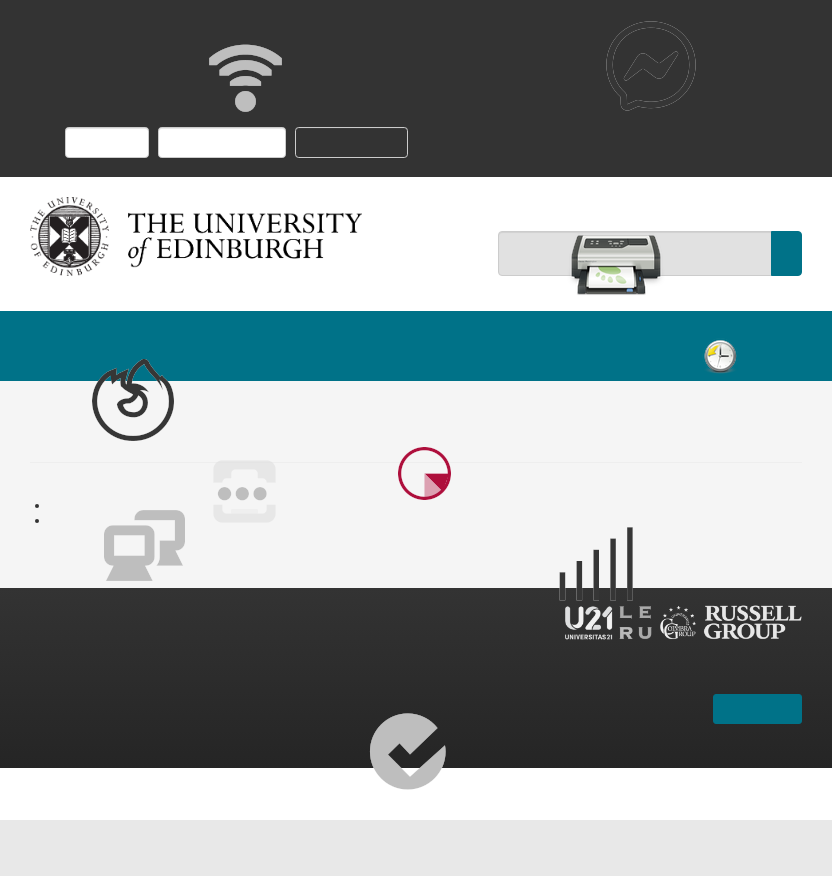  Describe the element at coordinates (407, 751) in the screenshot. I see `indicates a default or selected item` at that location.